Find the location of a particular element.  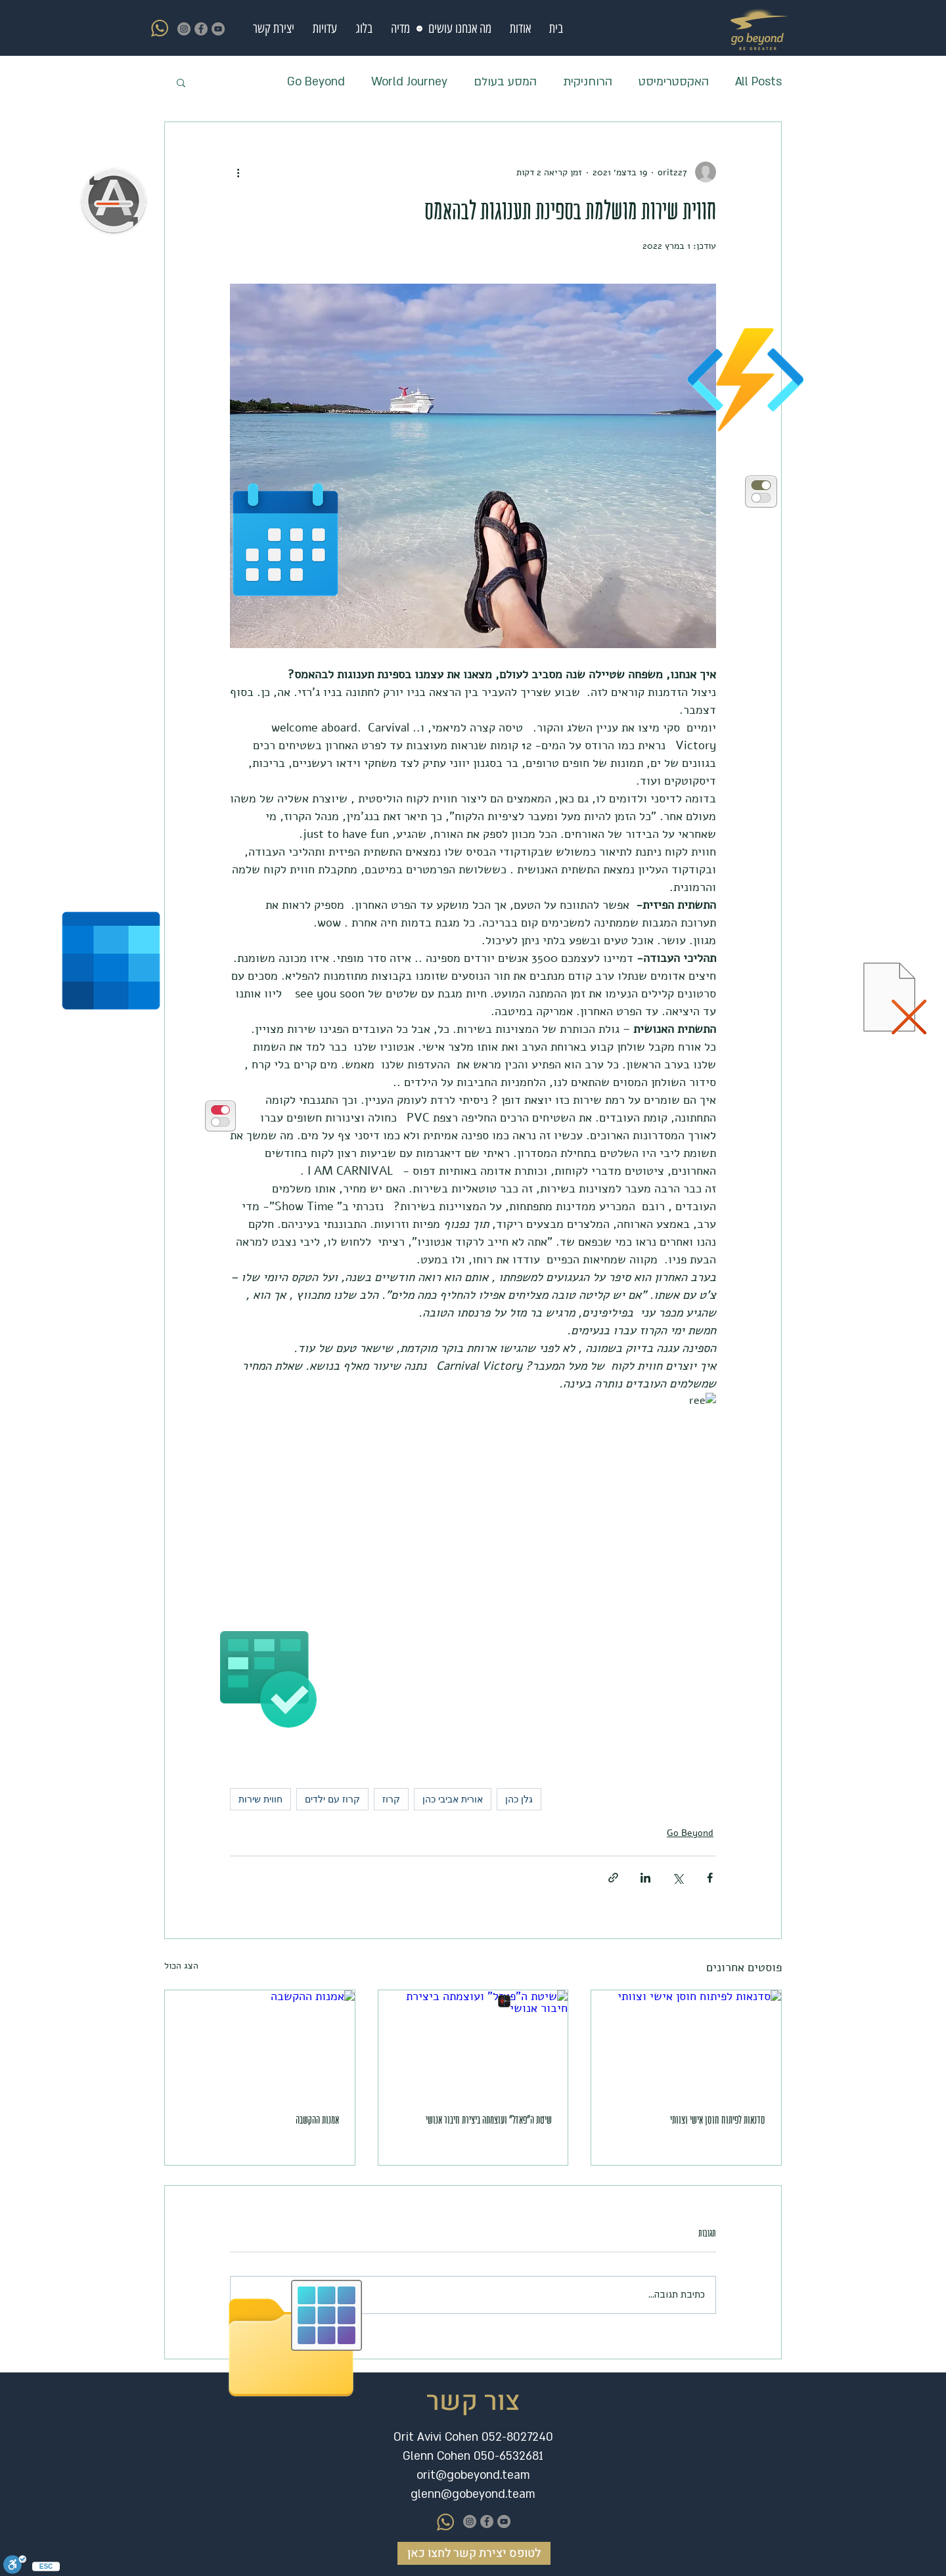

open the boards app is located at coordinates (268, 1679).